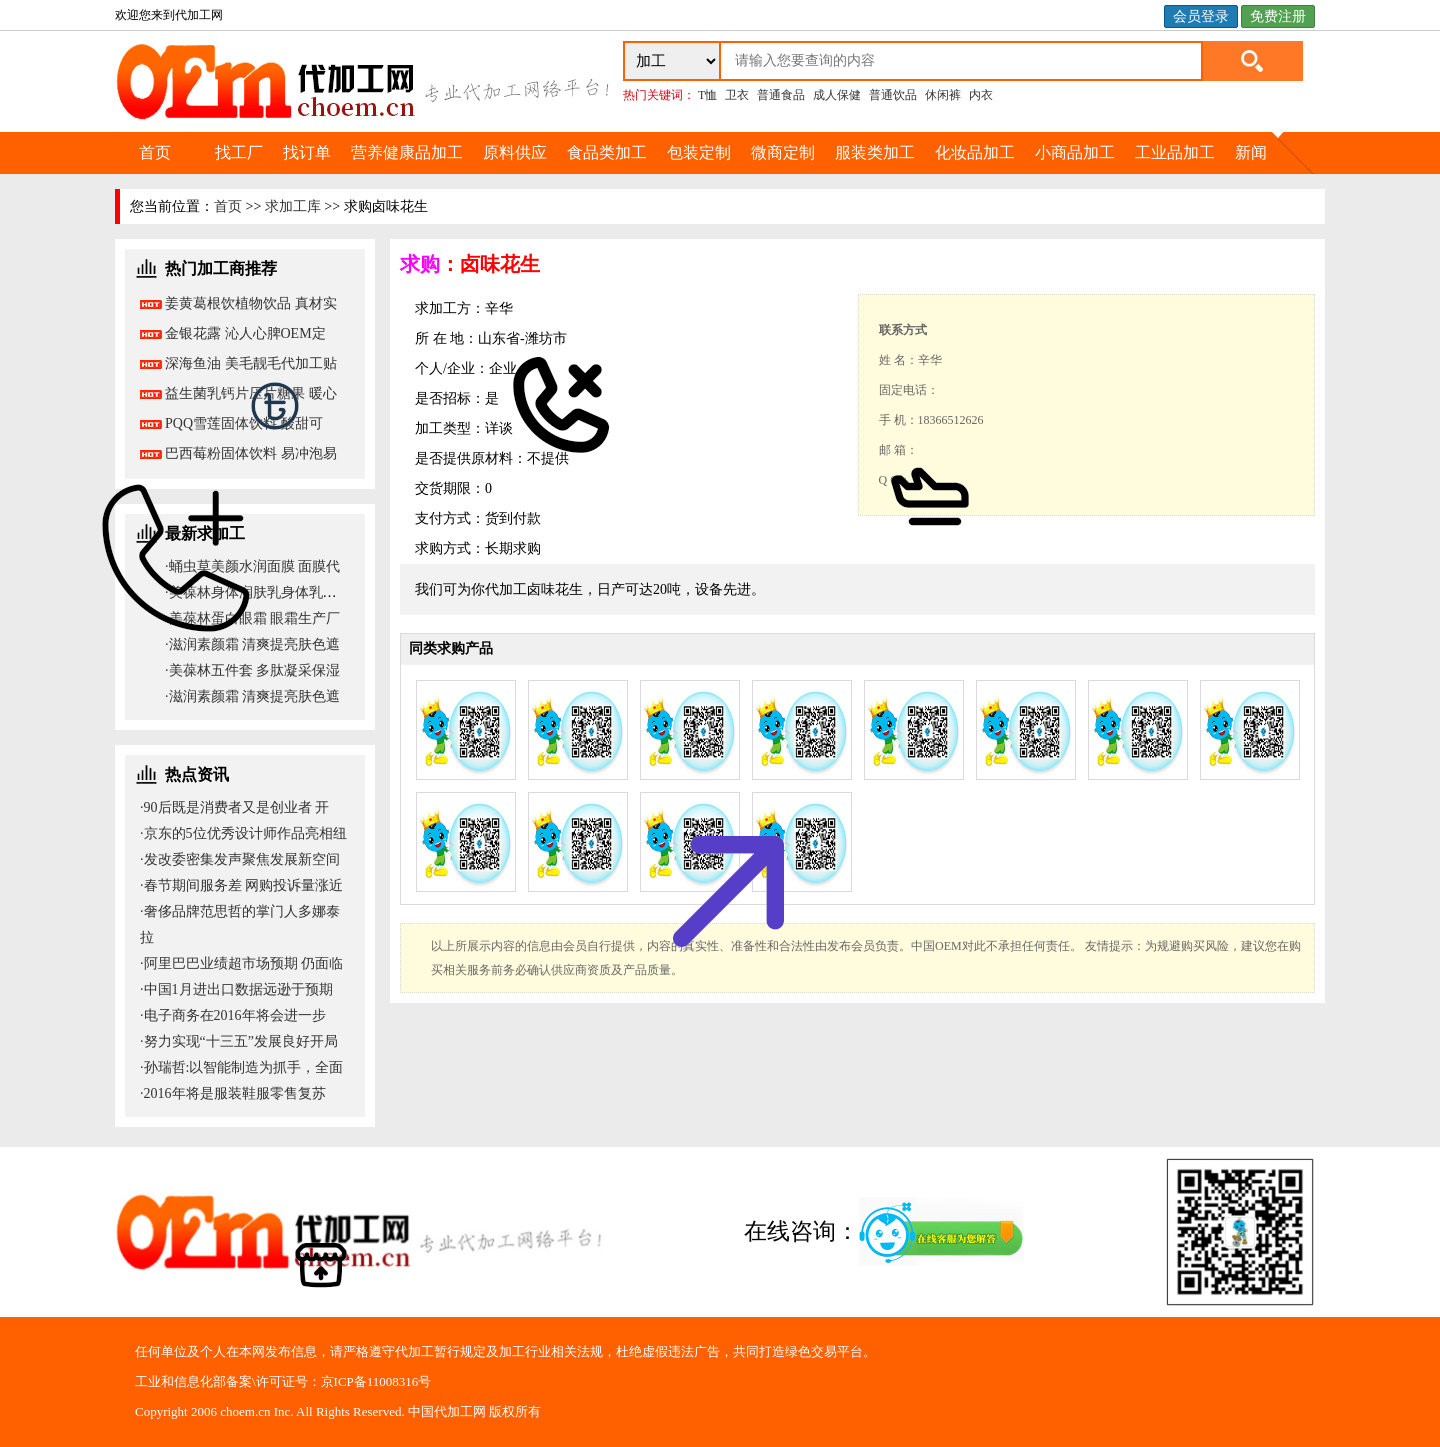 The image size is (1440, 1447). Describe the element at coordinates (930, 494) in the screenshot. I see `view flight status or tracking` at that location.